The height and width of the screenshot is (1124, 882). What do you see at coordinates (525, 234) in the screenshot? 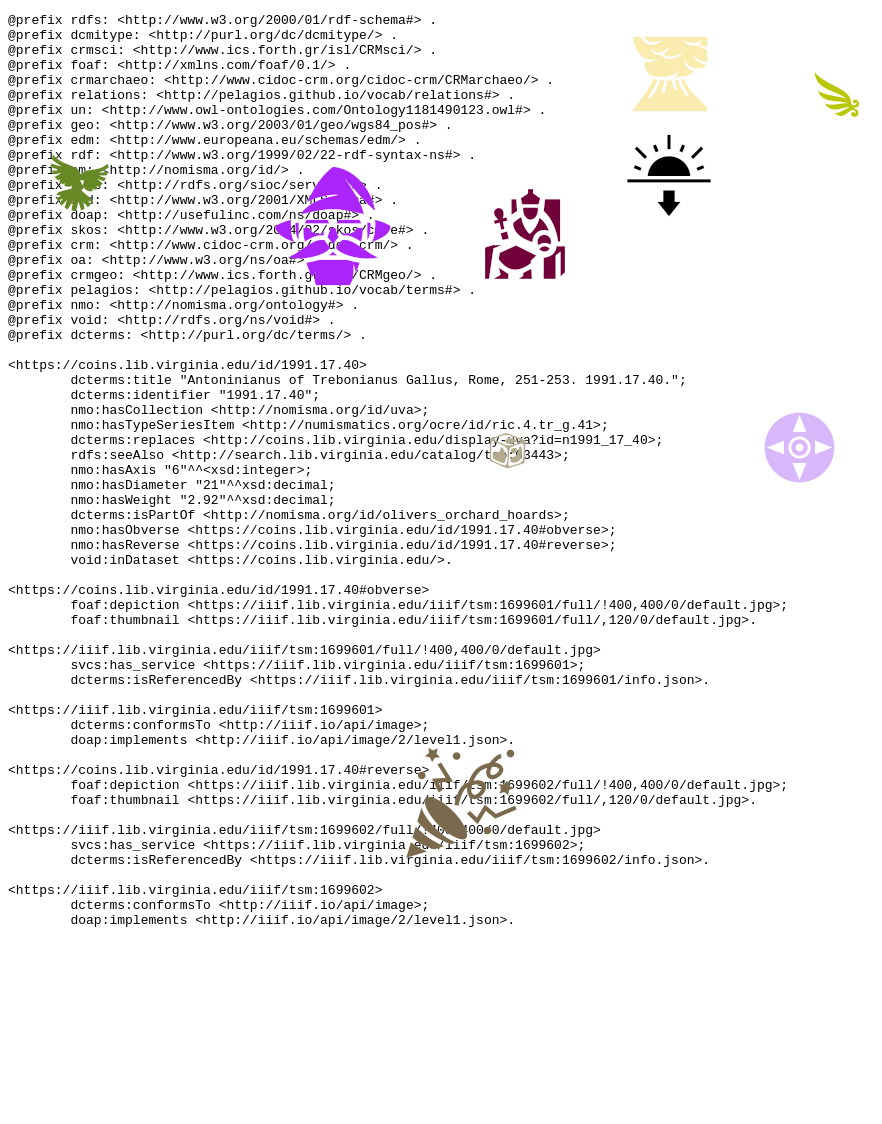
I see `the emperor tarot card` at bounding box center [525, 234].